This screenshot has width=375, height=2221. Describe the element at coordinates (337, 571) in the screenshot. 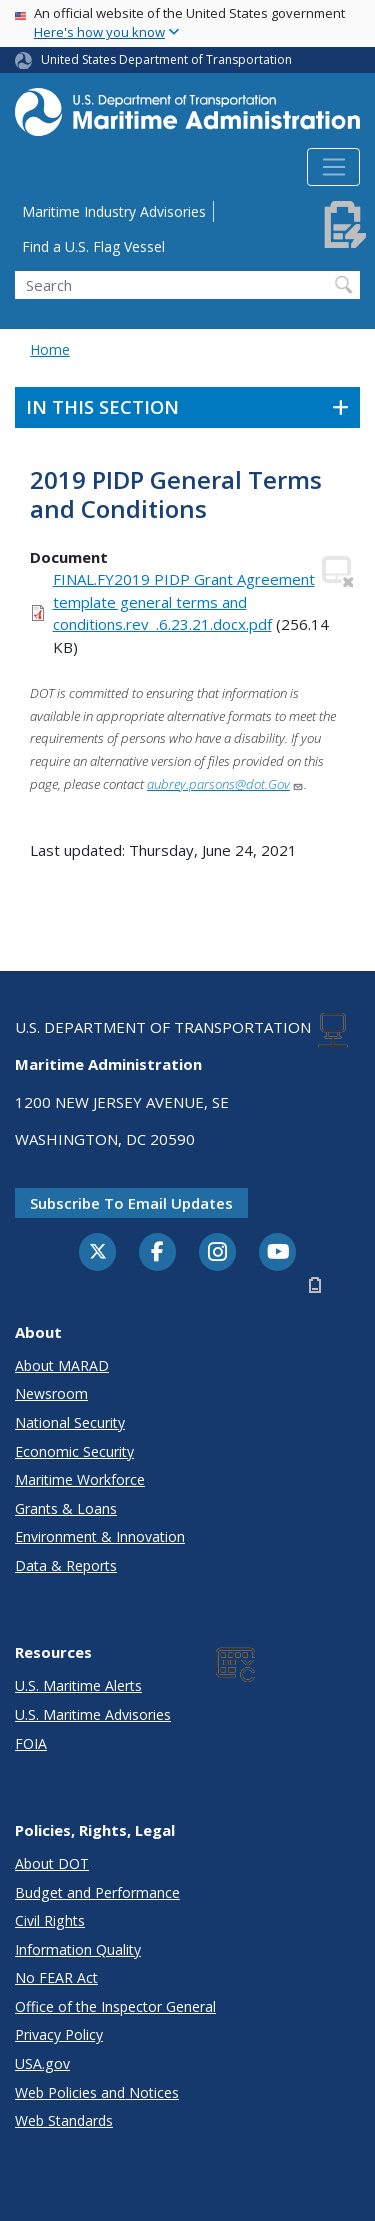

I see `touchpad is currently disabled` at that location.